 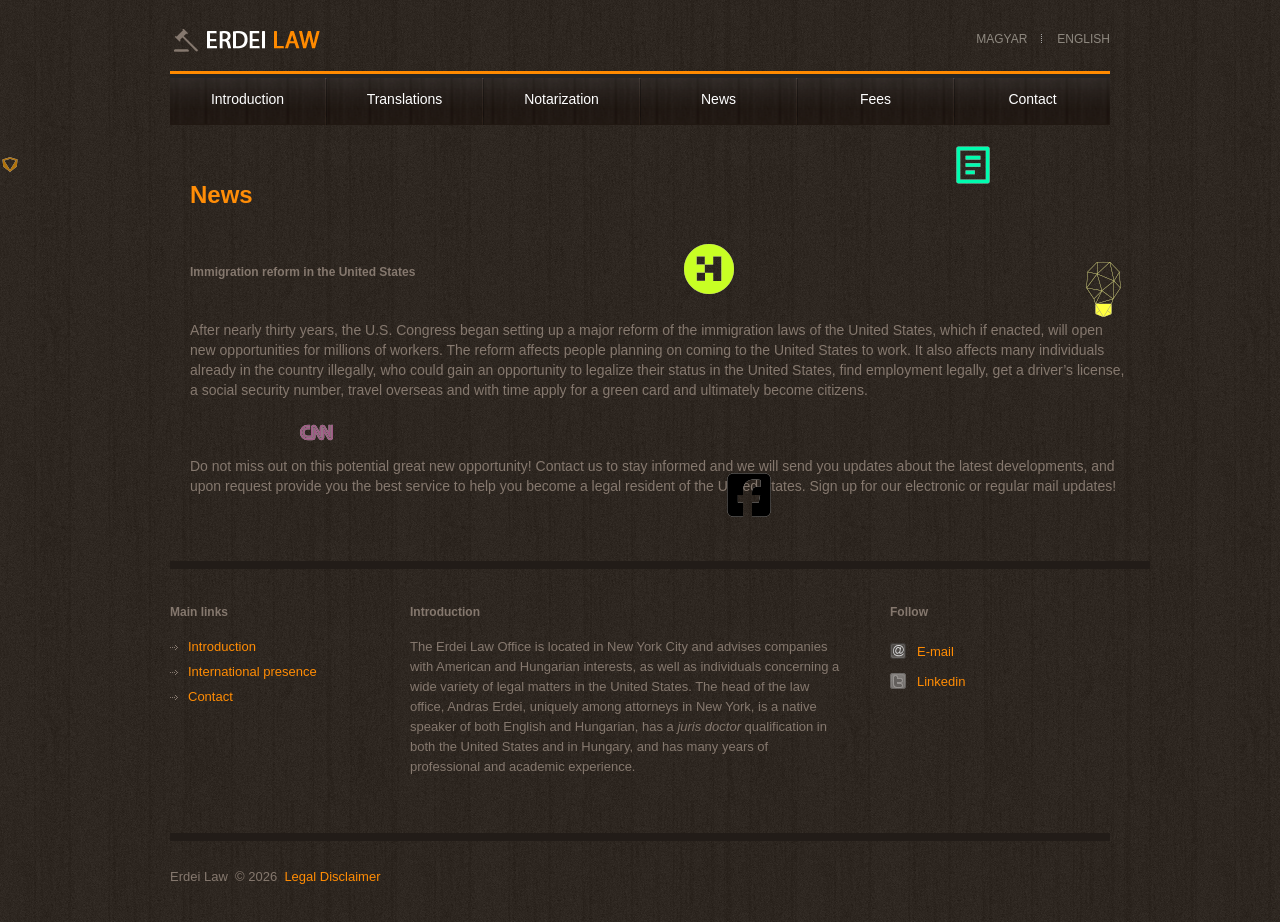 I want to click on open the Crehana app, so click(x=709, y=269).